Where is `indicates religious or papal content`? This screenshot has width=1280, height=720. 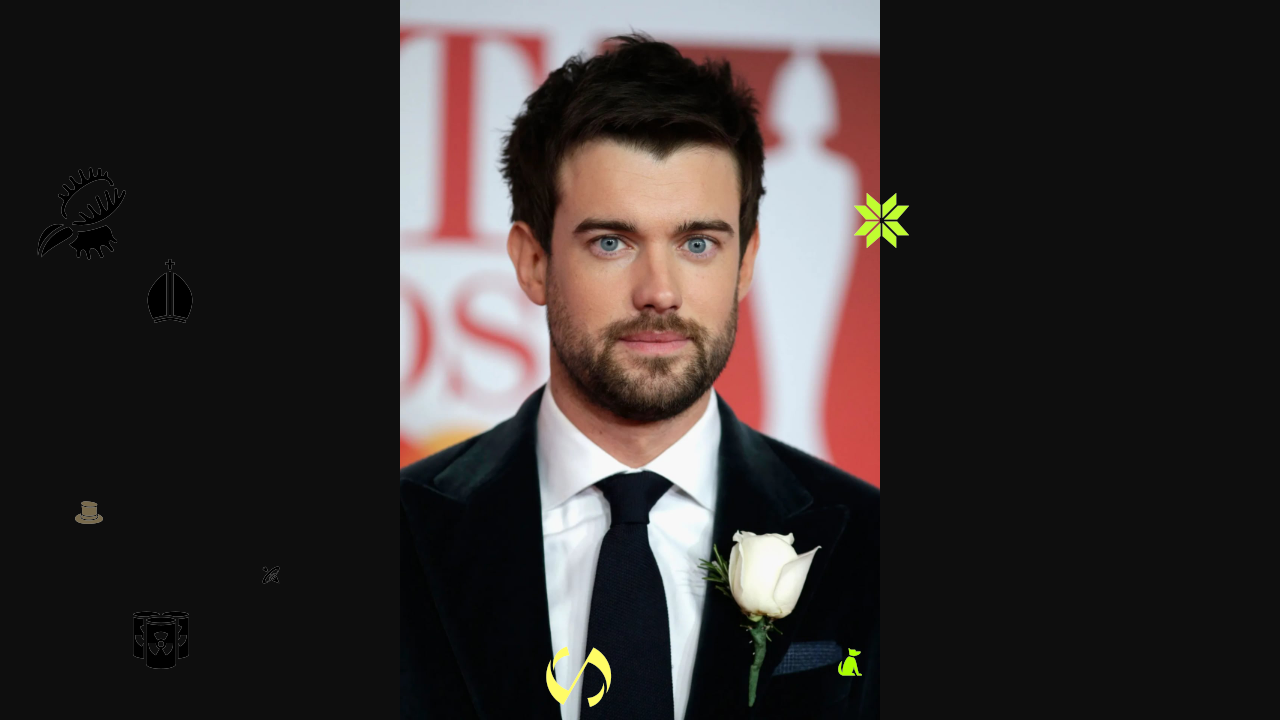 indicates religious or papal content is located at coordinates (170, 291).